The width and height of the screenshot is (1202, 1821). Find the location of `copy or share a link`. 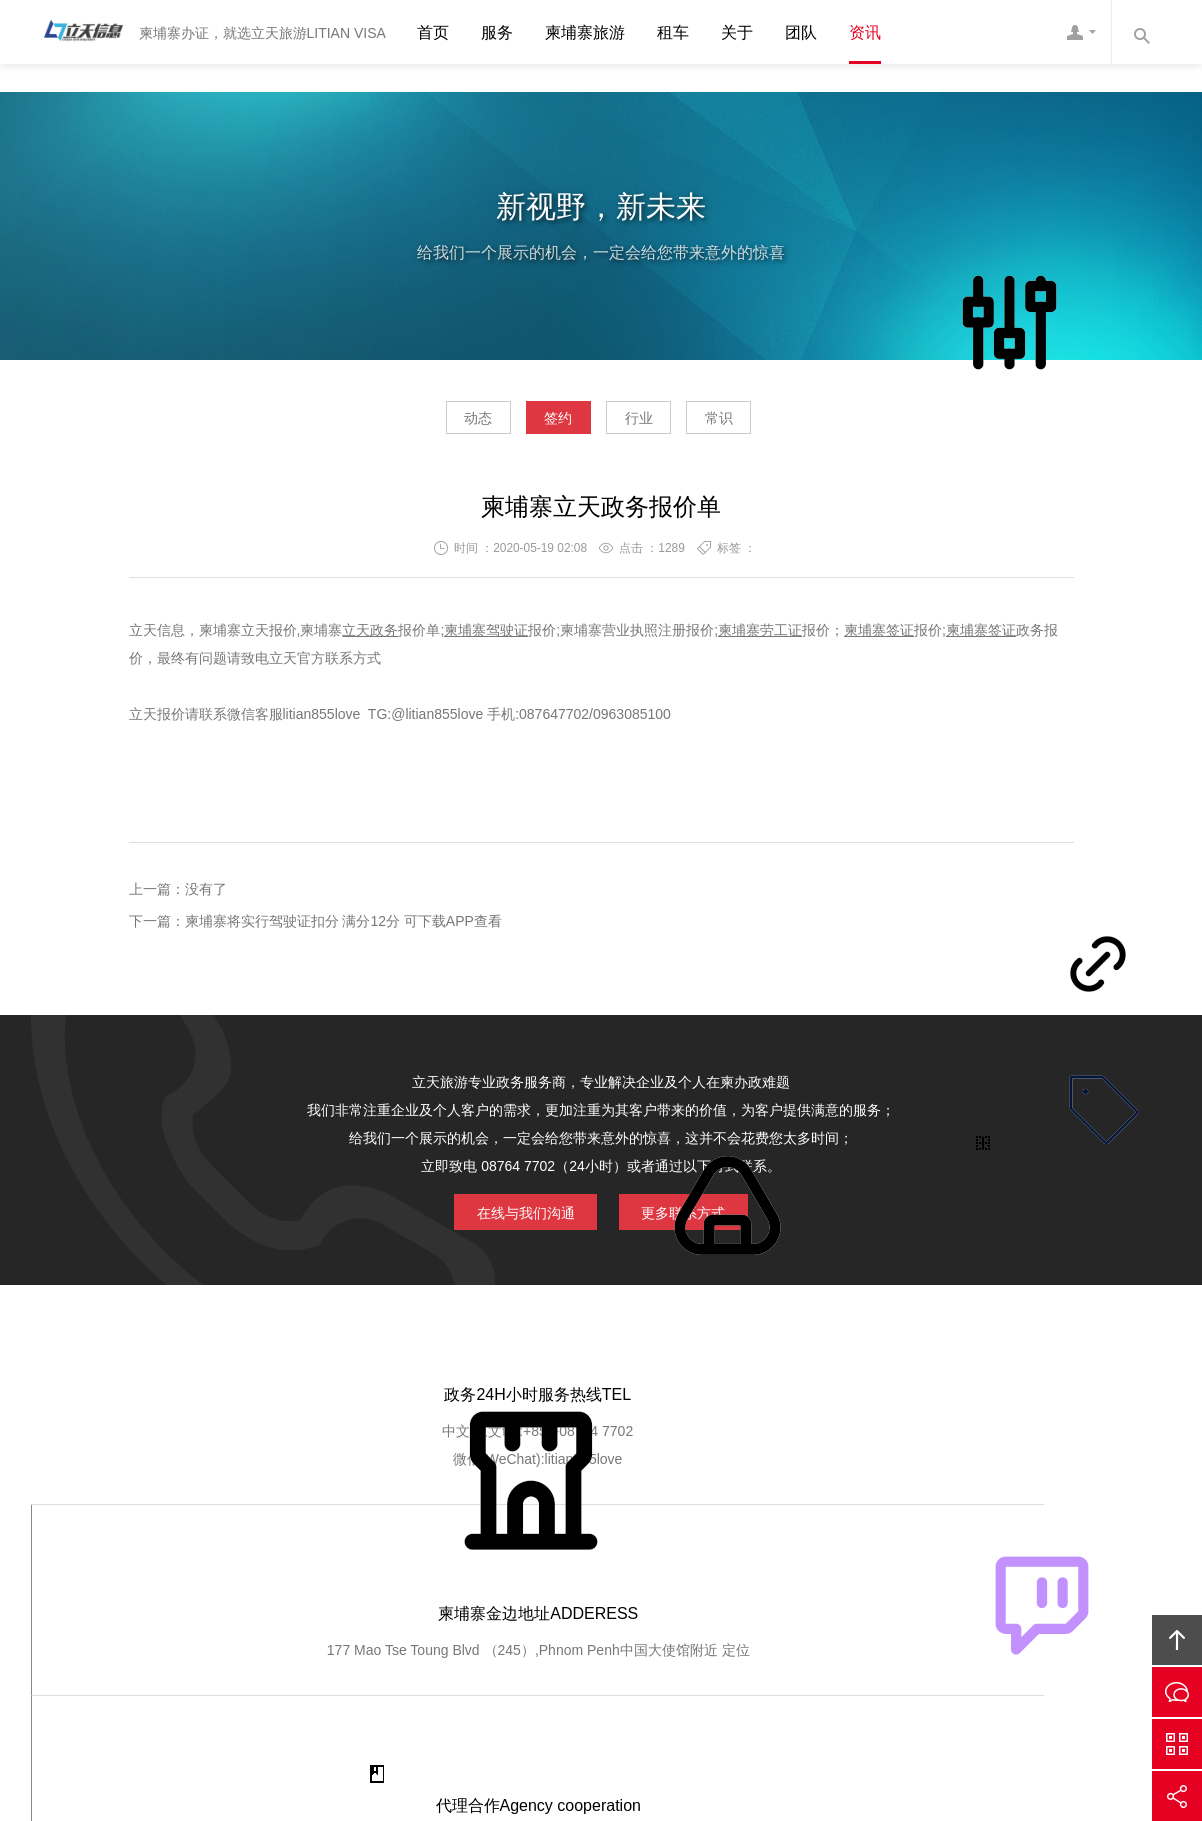

copy or share a link is located at coordinates (1098, 964).